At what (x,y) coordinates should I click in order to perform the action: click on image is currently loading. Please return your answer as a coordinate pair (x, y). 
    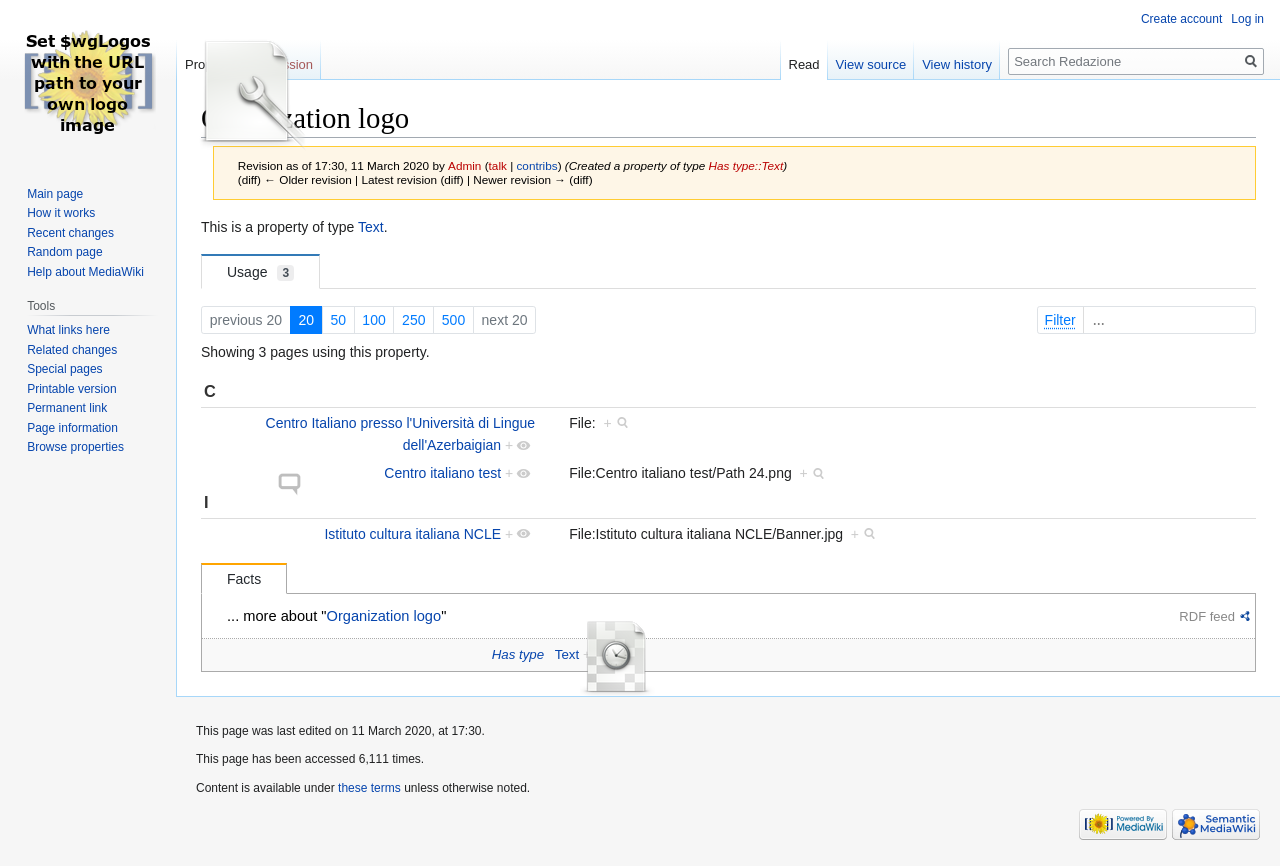
    Looking at the image, I should click on (617, 656).